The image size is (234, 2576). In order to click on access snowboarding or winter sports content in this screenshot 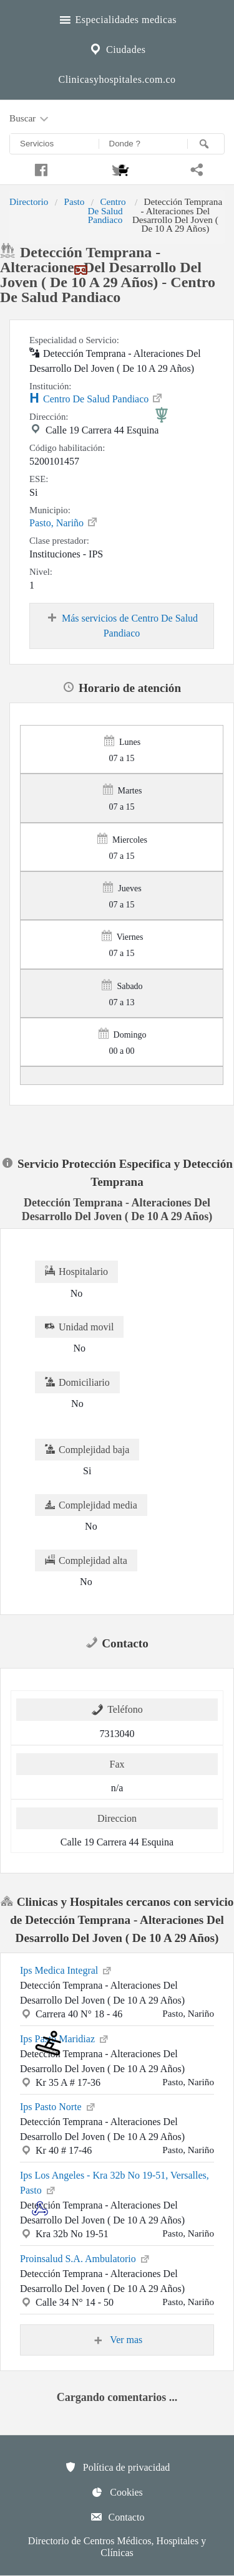, I will do `click(49, 2043)`.